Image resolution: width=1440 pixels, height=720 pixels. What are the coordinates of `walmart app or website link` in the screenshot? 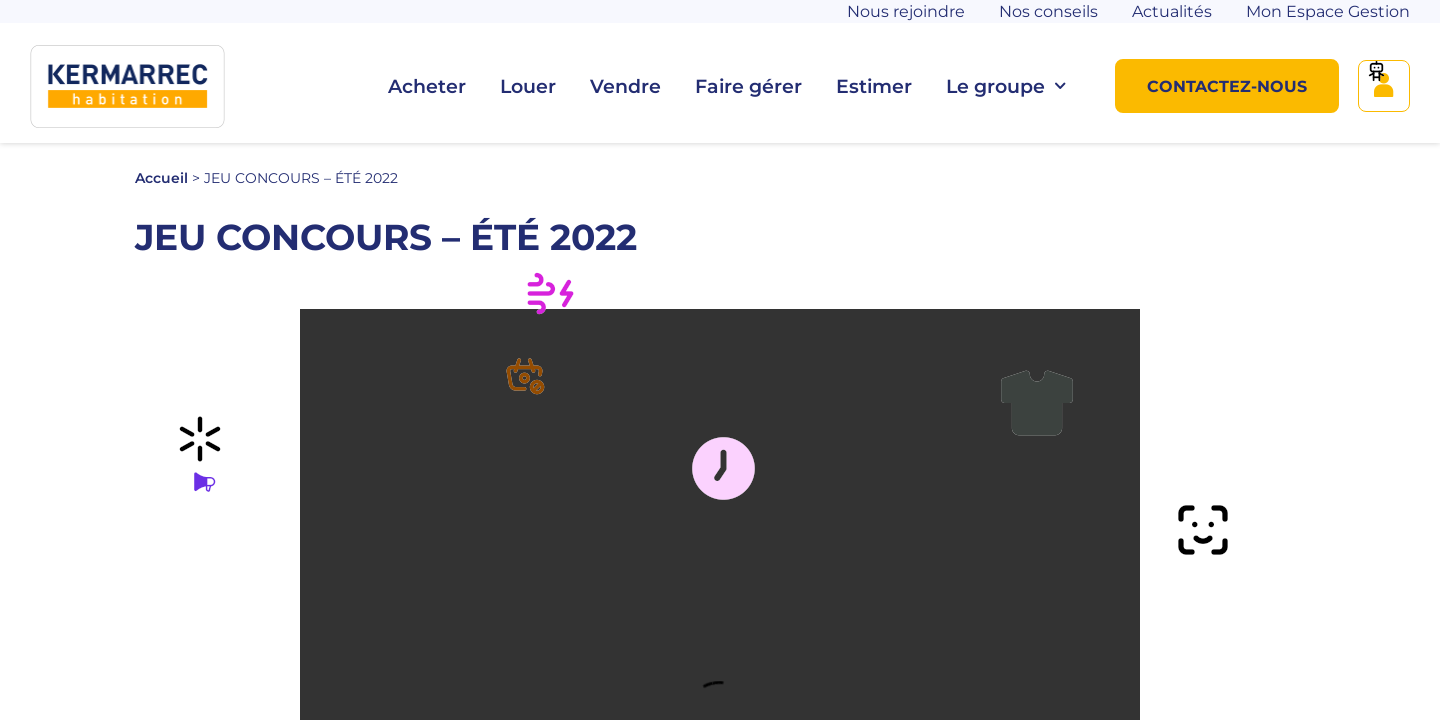 It's located at (200, 439).